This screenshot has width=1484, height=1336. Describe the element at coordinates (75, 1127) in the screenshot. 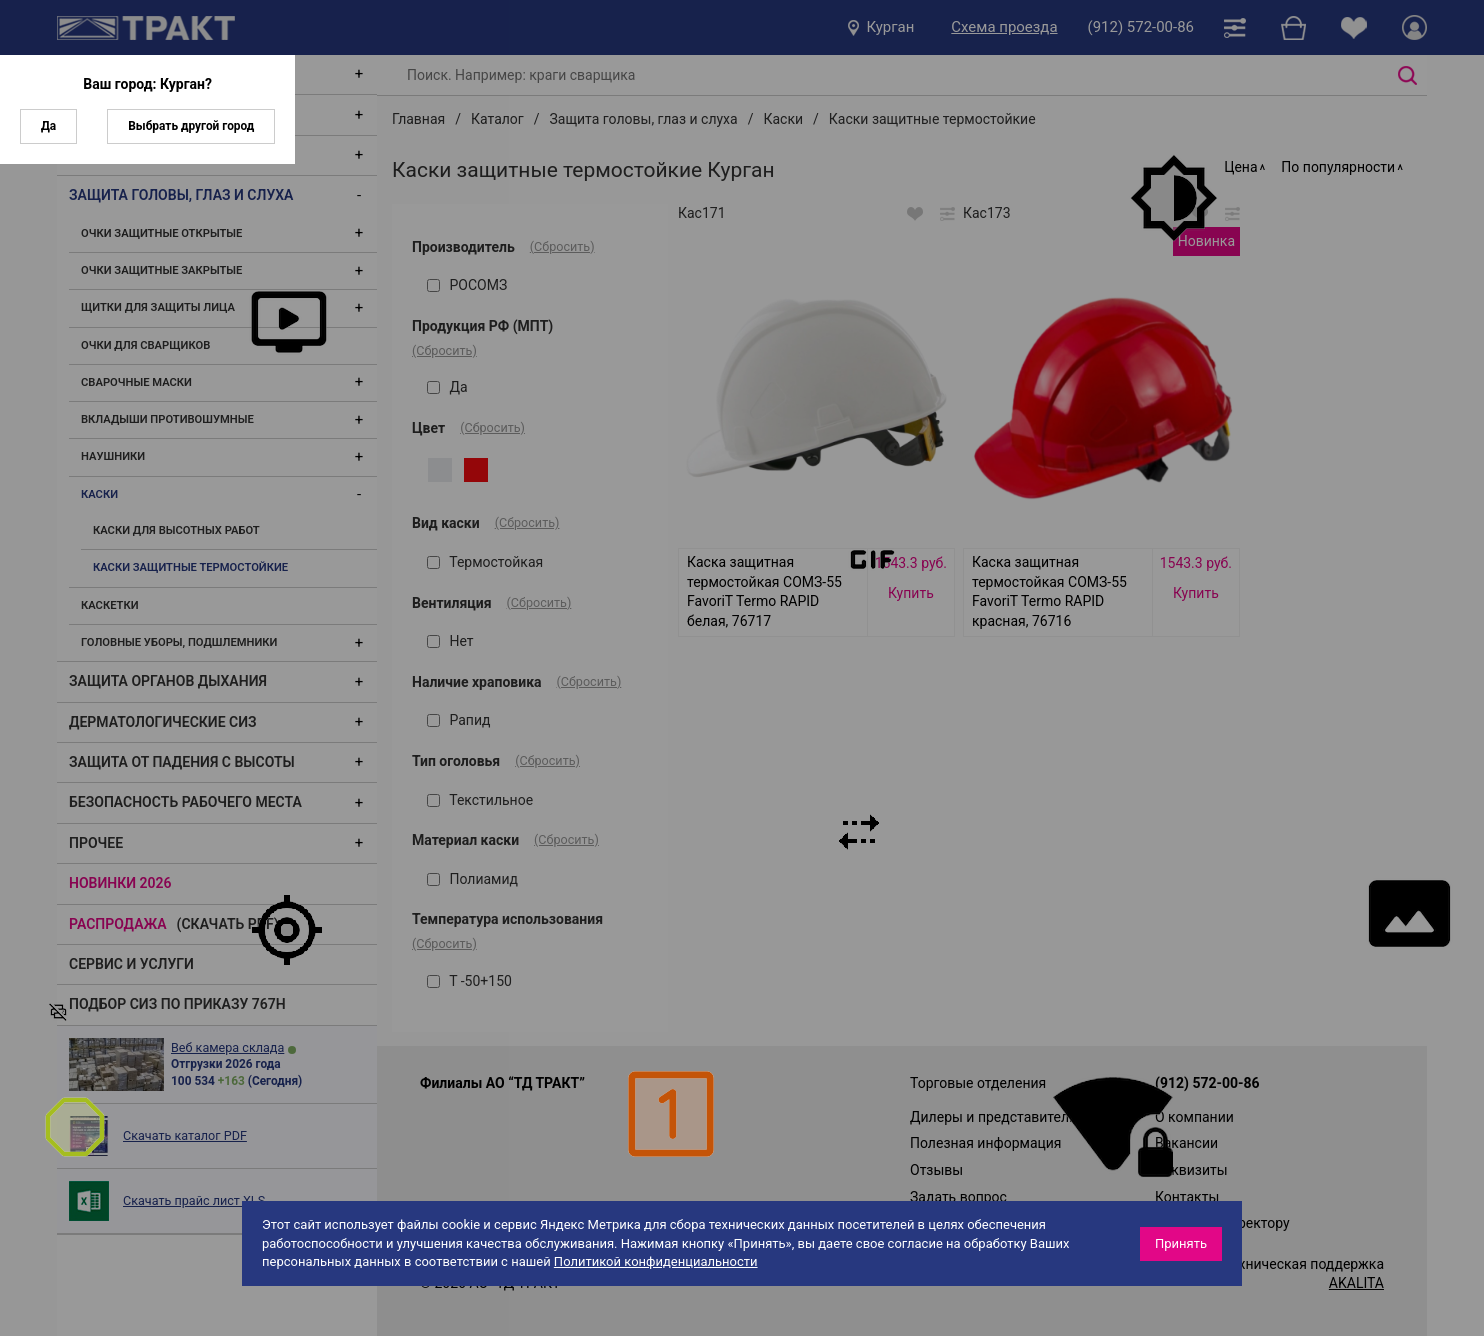

I see `stop or halt action indicator` at that location.